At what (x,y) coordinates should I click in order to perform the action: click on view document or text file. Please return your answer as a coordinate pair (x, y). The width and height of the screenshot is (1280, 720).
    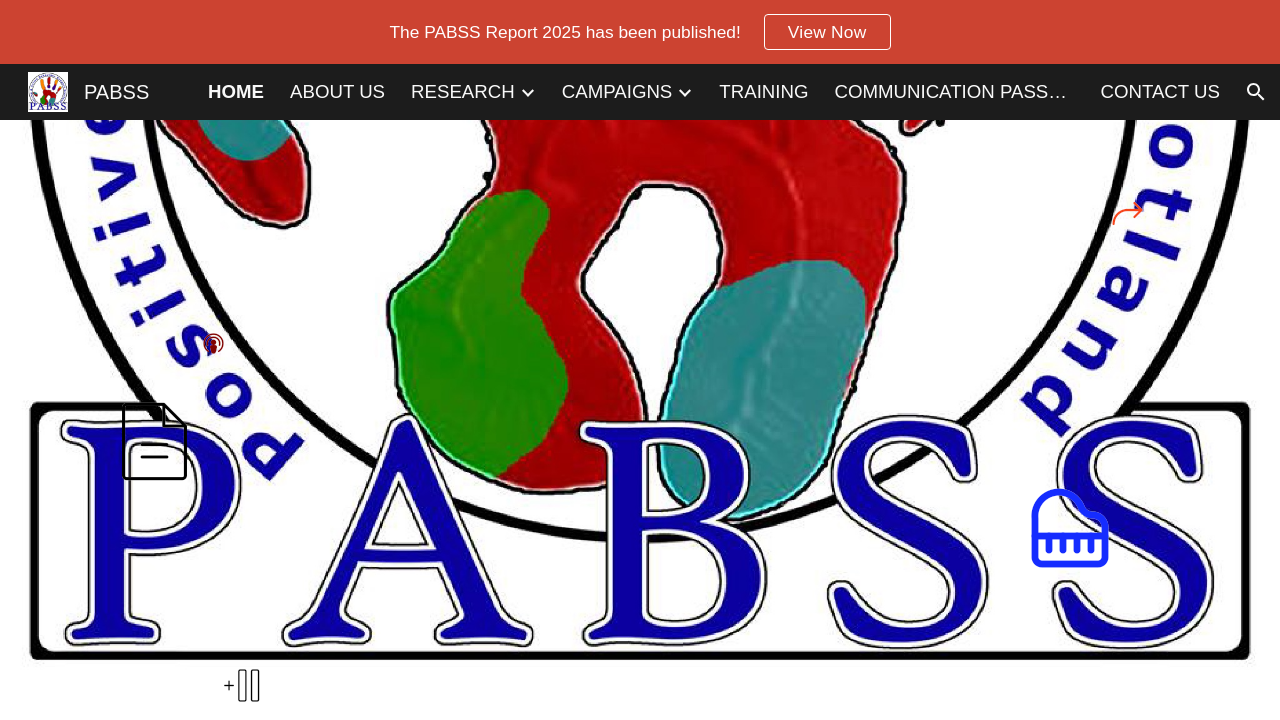
    Looking at the image, I should click on (154, 441).